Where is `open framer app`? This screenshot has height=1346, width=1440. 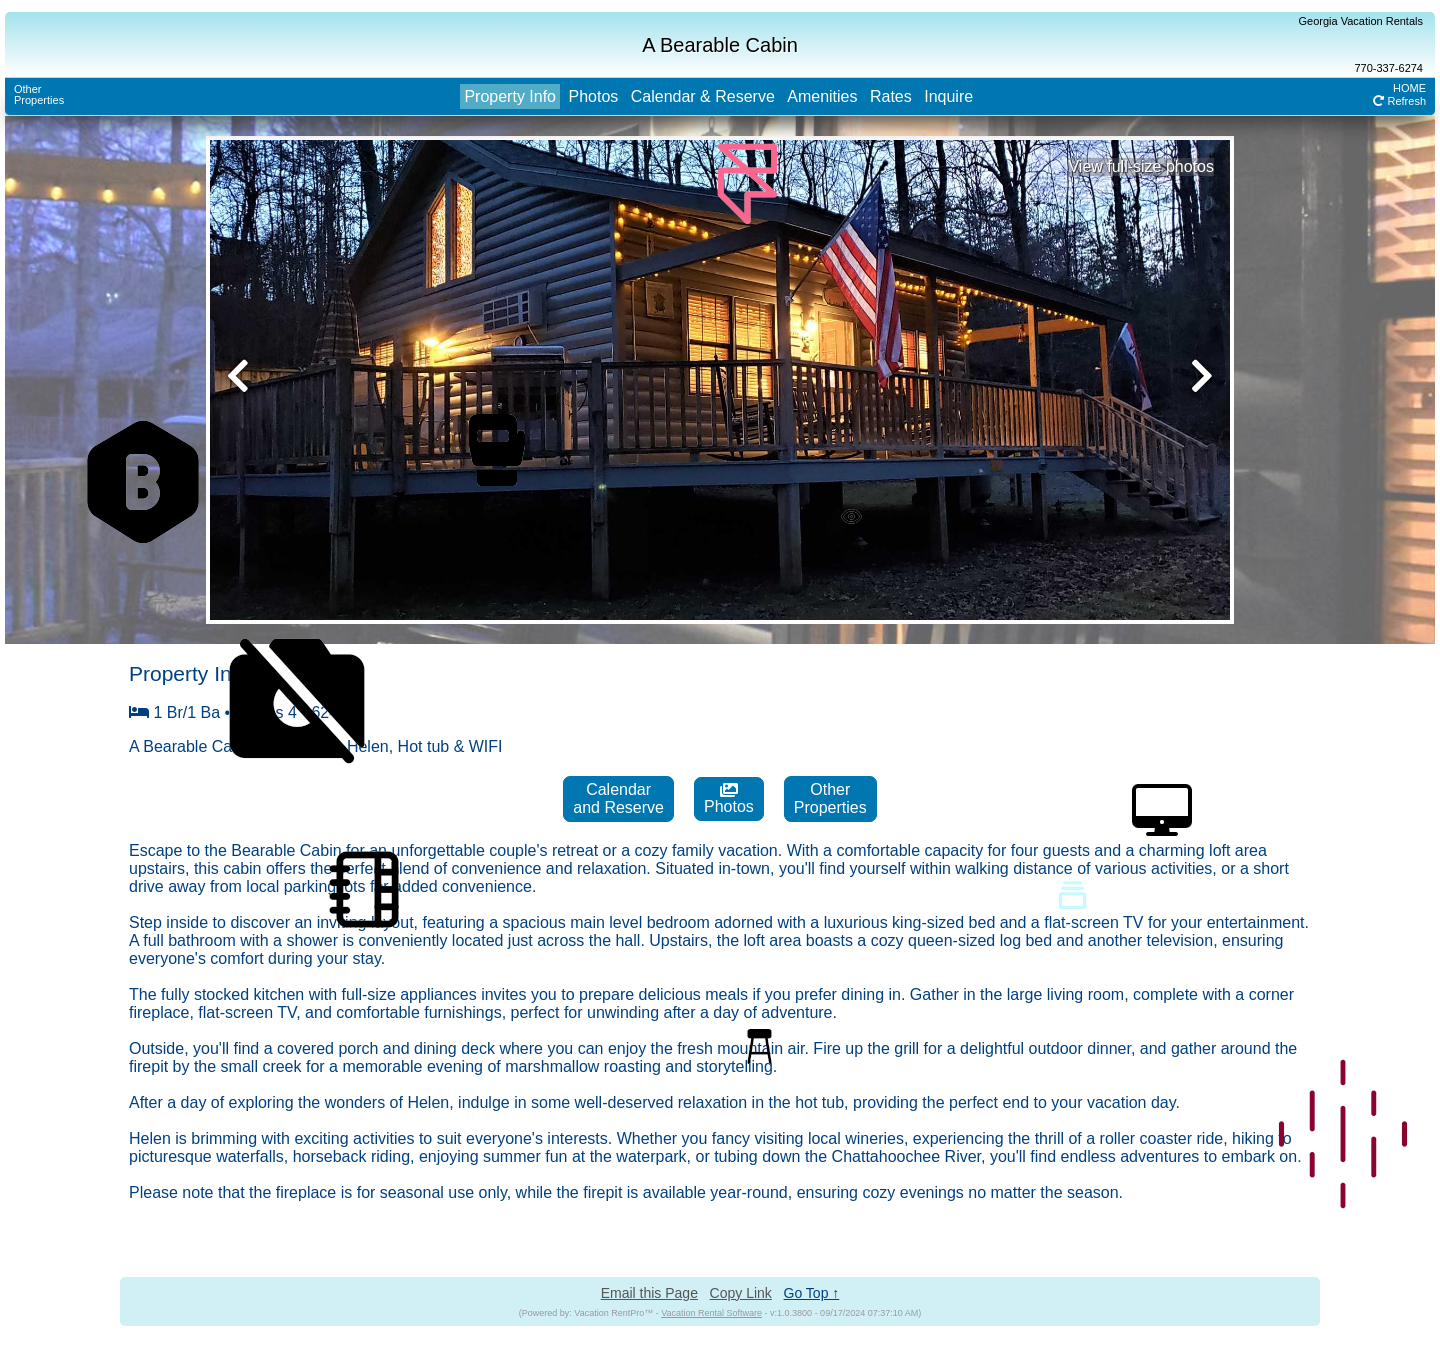
open framer app is located at coordinates (747, 179).